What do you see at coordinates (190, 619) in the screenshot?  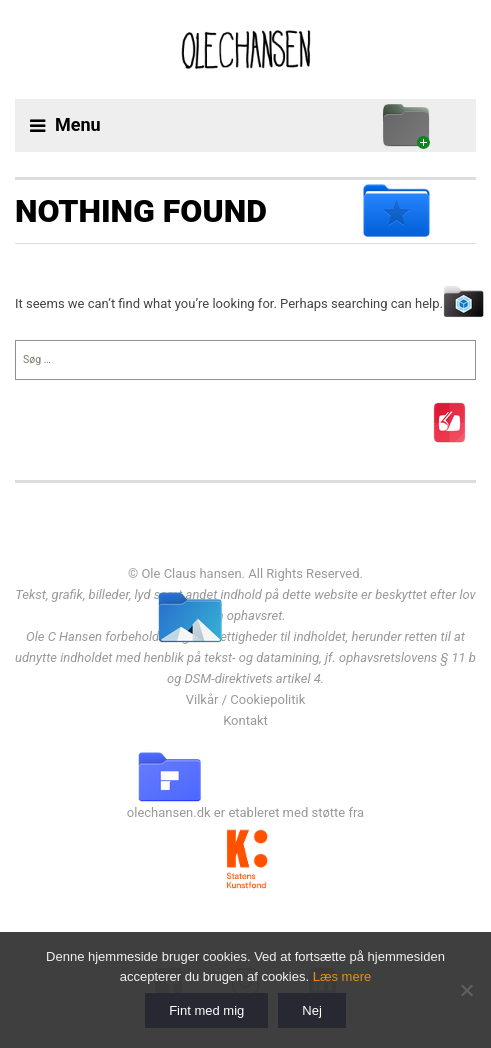 I see `open folder containing landscape or mountain photos` at bounding box center [190, 619].